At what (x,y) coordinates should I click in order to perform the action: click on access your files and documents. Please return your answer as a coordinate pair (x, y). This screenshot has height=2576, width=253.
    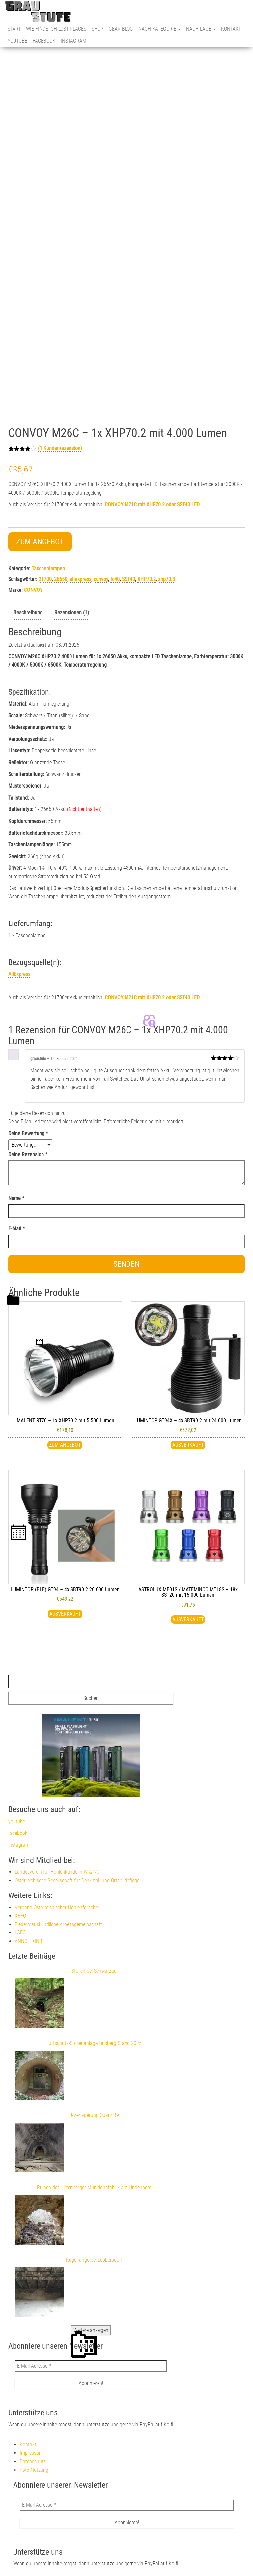
    Looking at the image, I should click on (13, 1300).